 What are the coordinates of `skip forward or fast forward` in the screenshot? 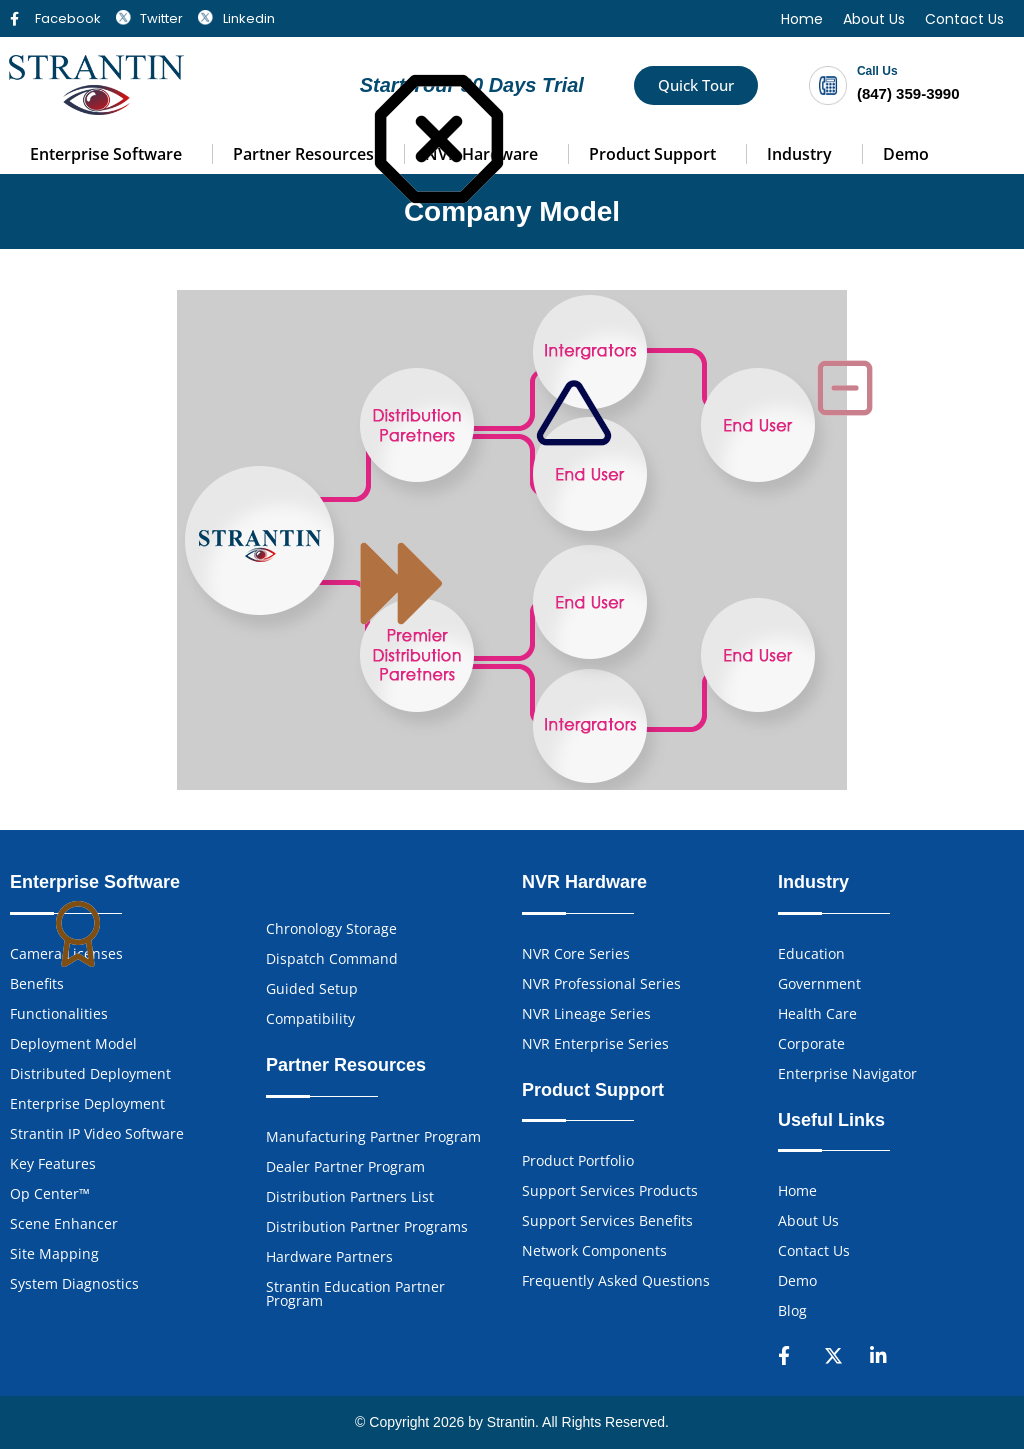 It's located at (397, 583).